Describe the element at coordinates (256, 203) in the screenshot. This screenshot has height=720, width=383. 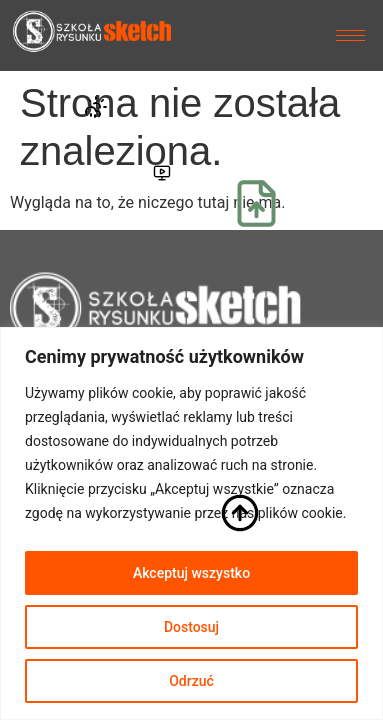
I see `upload a file` at that location.